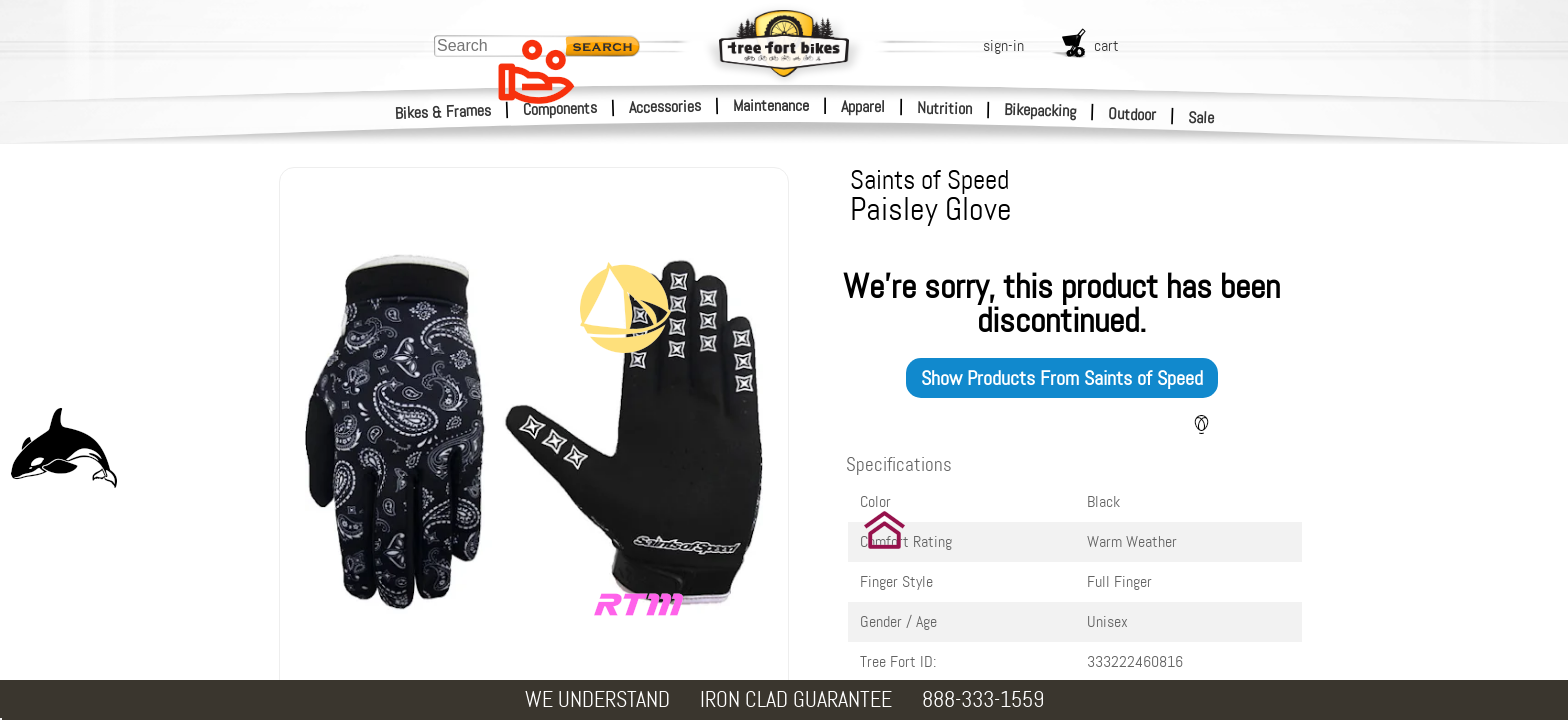 This screenshot has width=1568, height=720. What do you see at coordinates (884, 530) in the screenshot?
I see `navigate to home screen` at bounding box center [884, 530].